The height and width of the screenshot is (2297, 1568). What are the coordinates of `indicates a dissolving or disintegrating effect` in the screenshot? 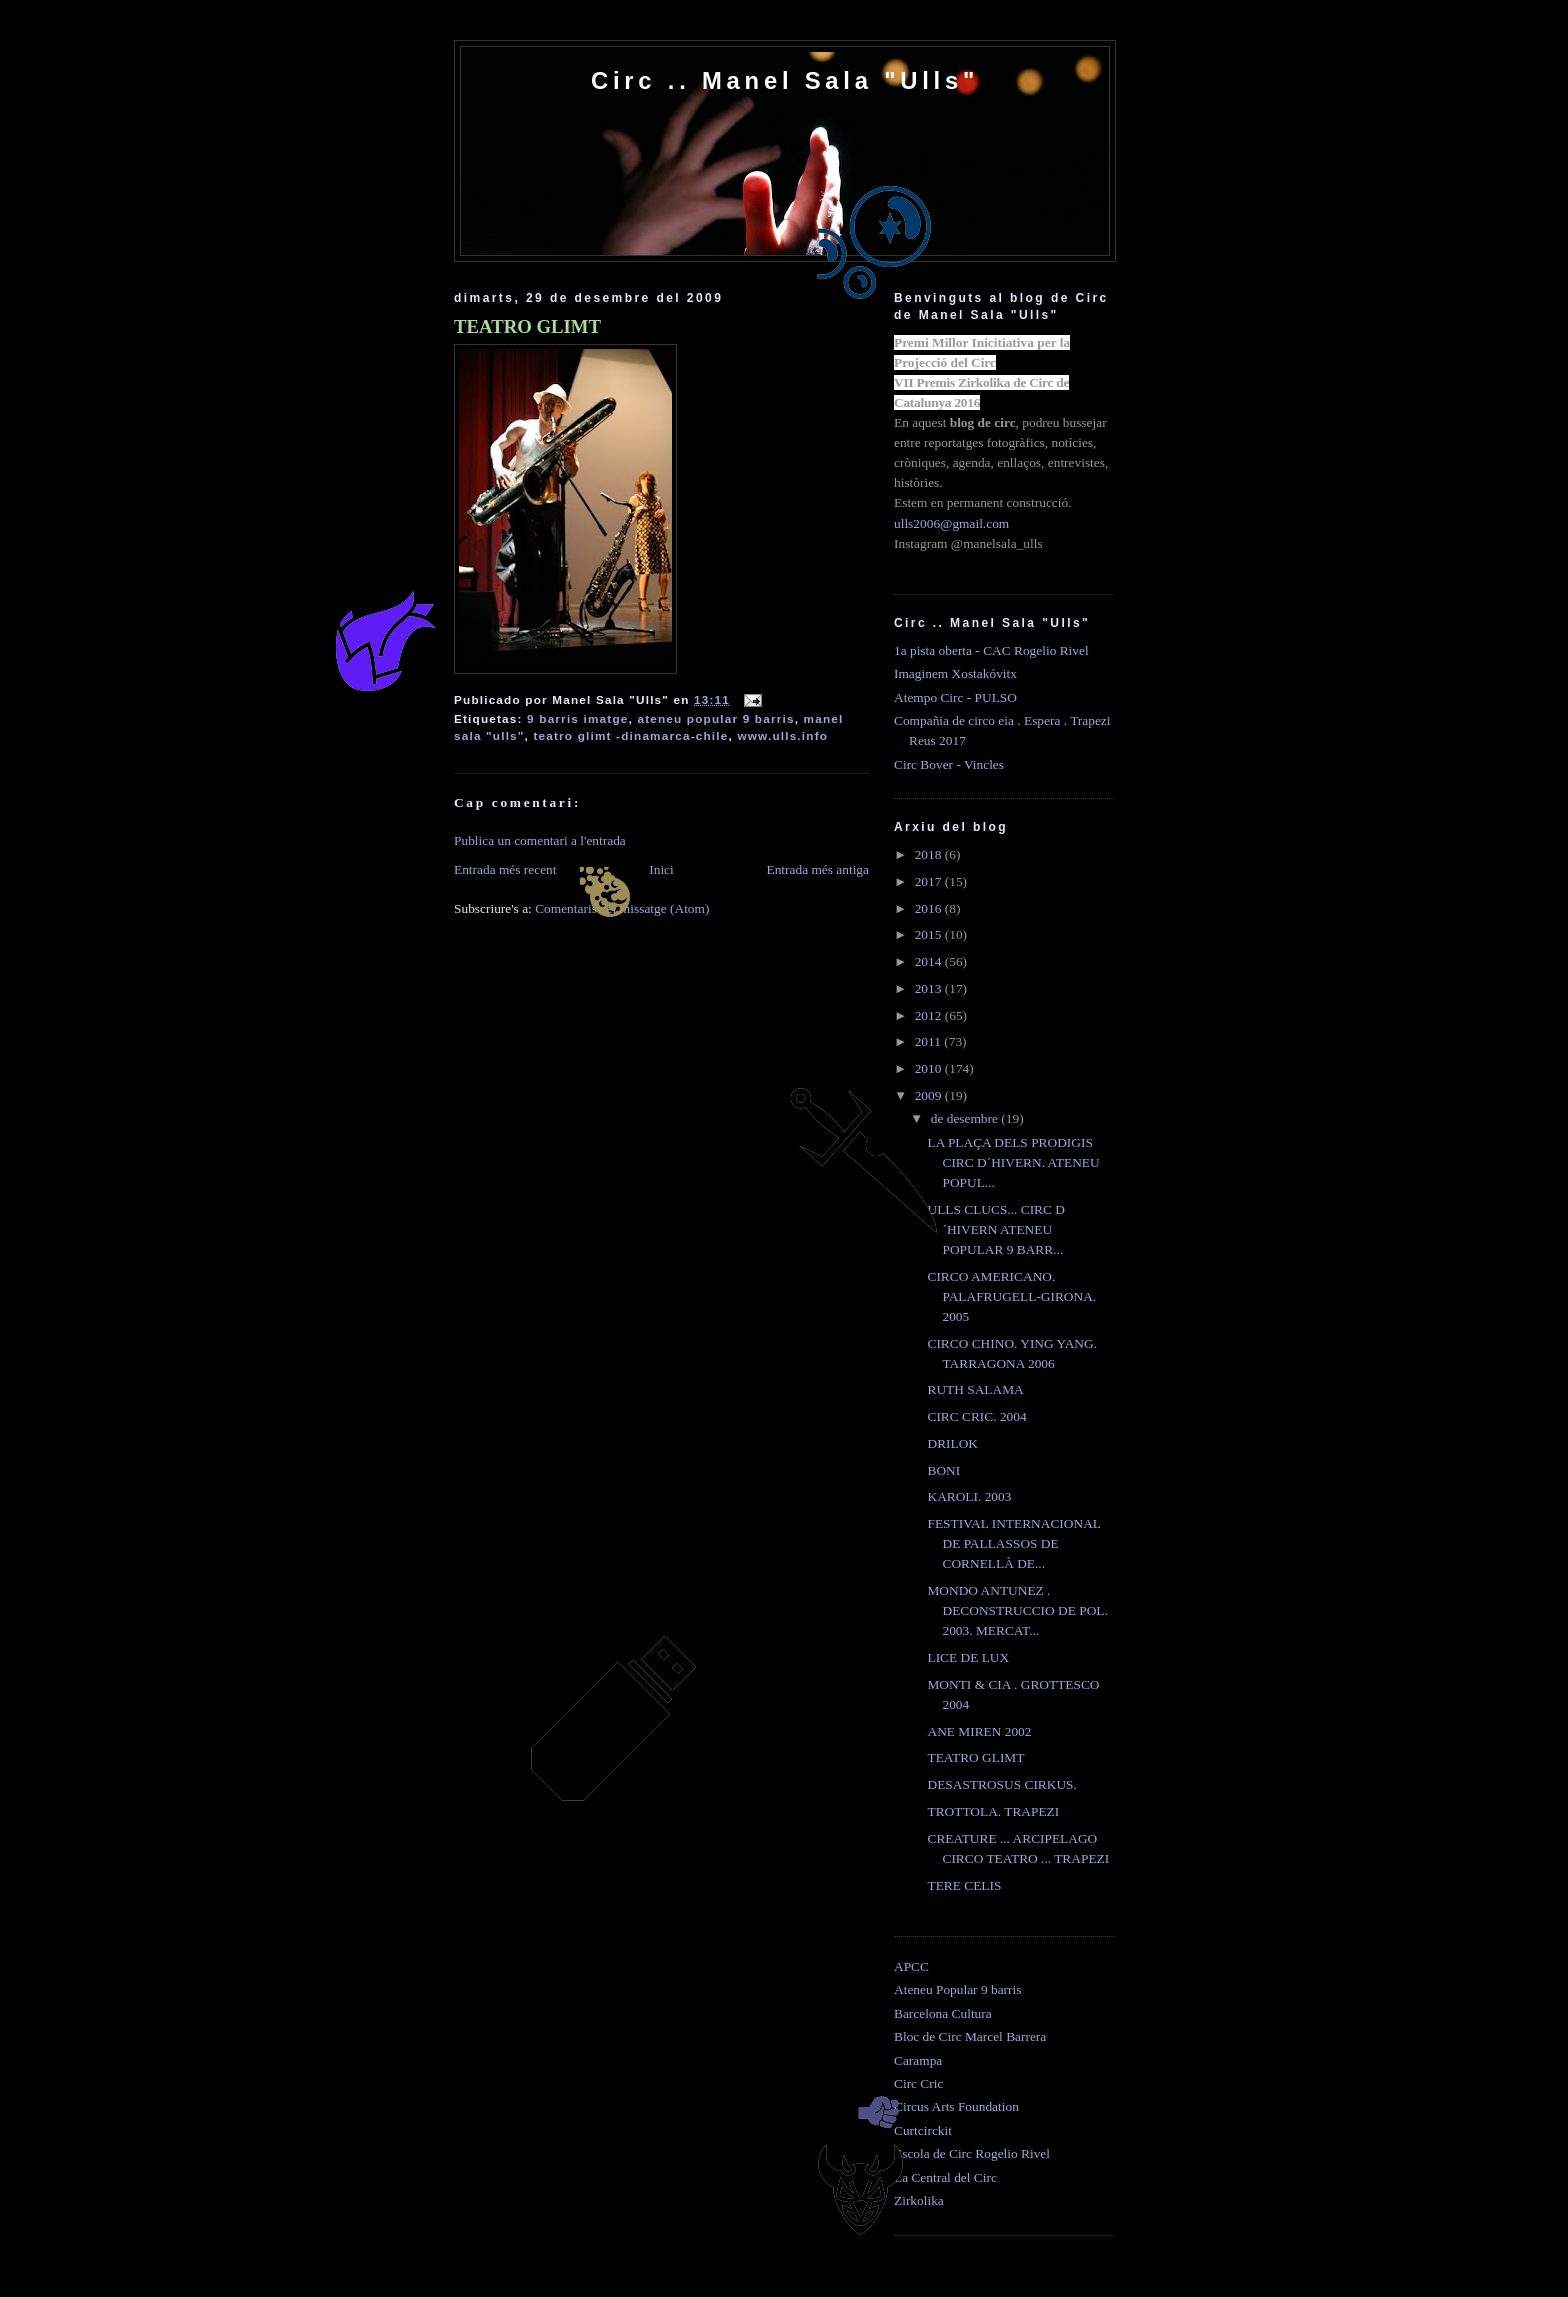 It's located at (605, 892).